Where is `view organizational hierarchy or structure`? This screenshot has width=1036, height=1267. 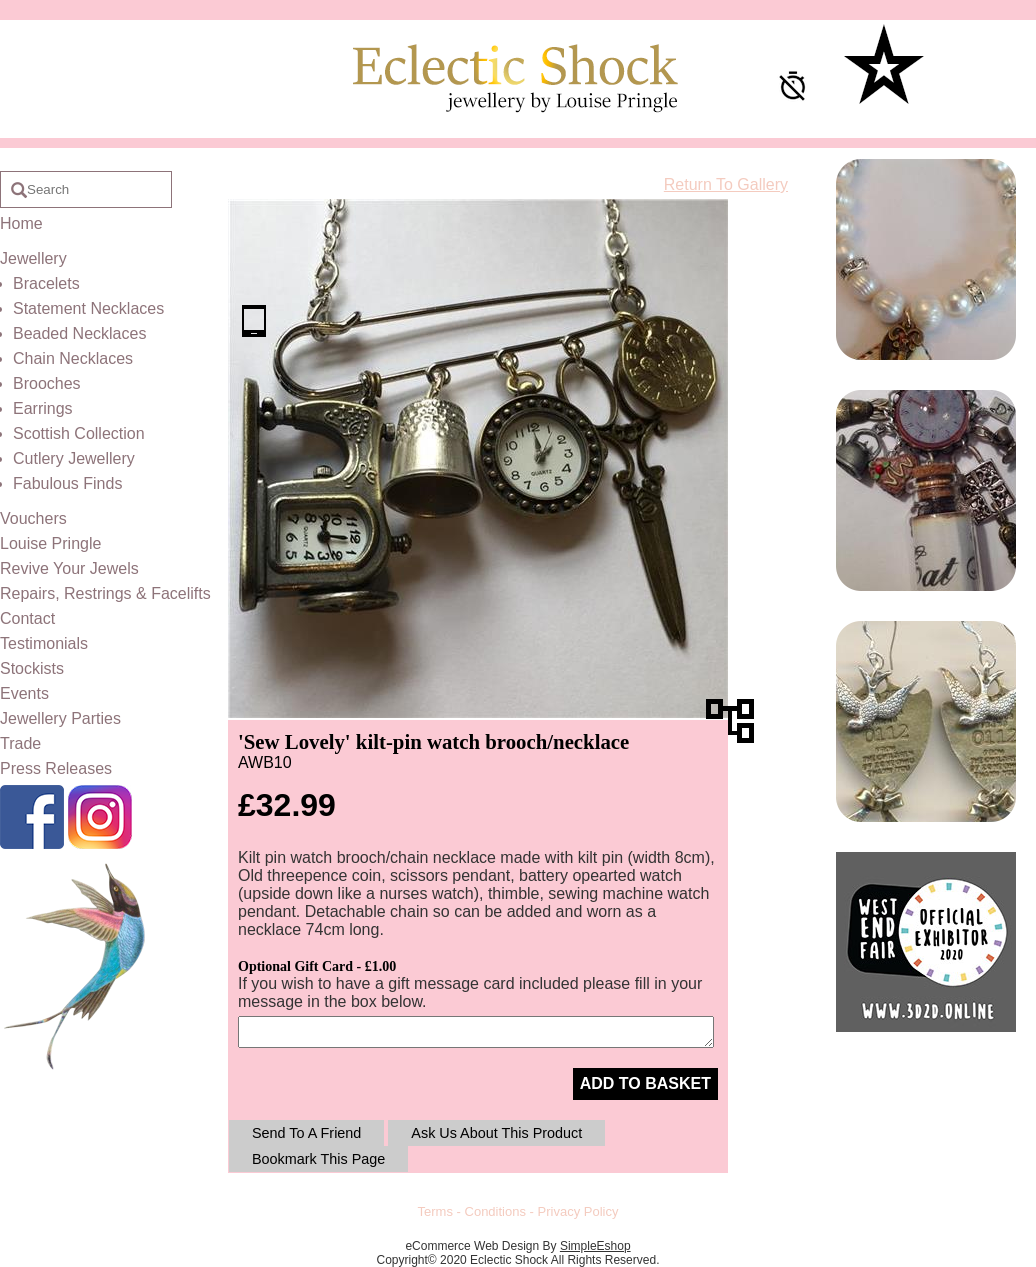 view organizational hierarchy or structure is located at coordinates (730, 721).